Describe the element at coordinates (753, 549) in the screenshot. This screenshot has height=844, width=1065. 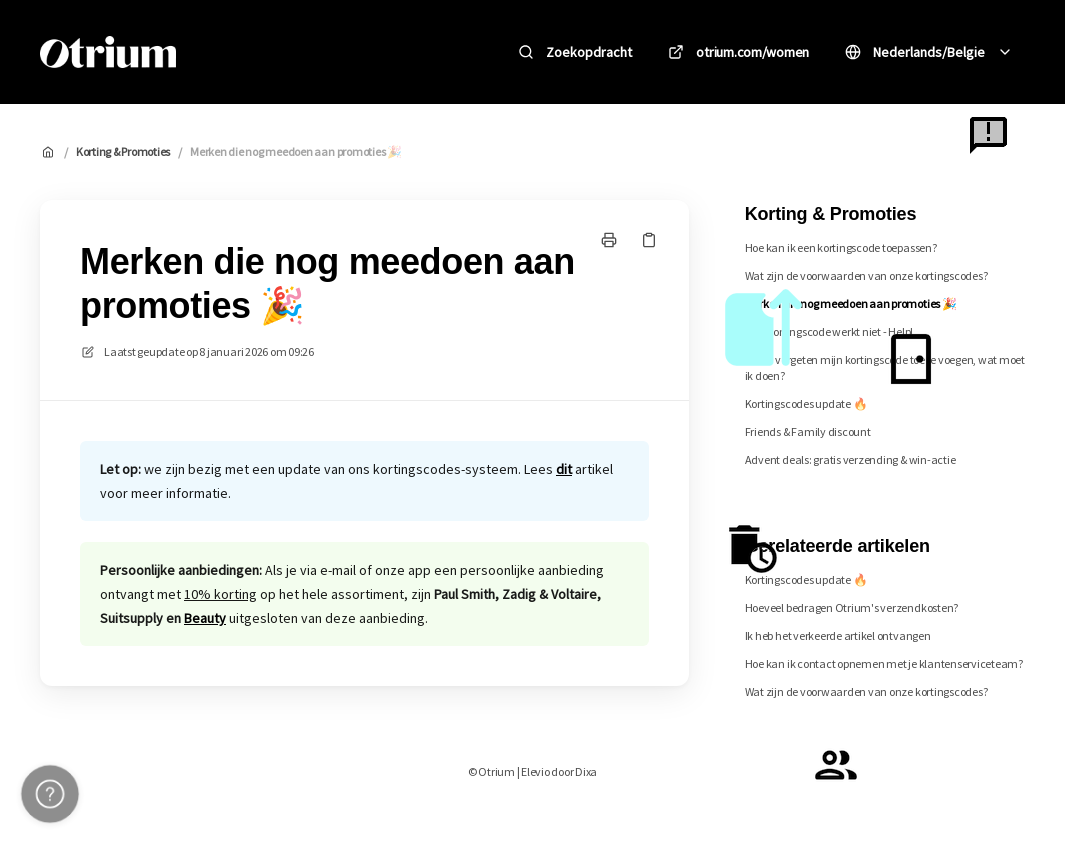
I see `set items to automatically delete after a time period` at that location.